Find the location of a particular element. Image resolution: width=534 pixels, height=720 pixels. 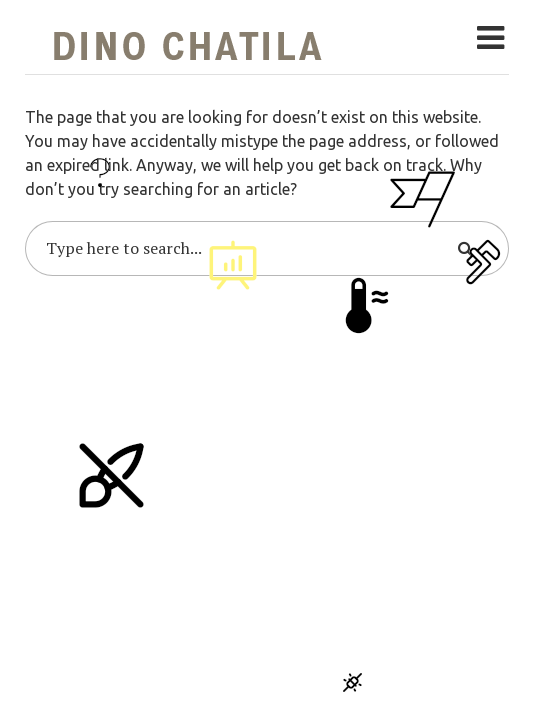

access help or support information is located at coordinates (100, 172).